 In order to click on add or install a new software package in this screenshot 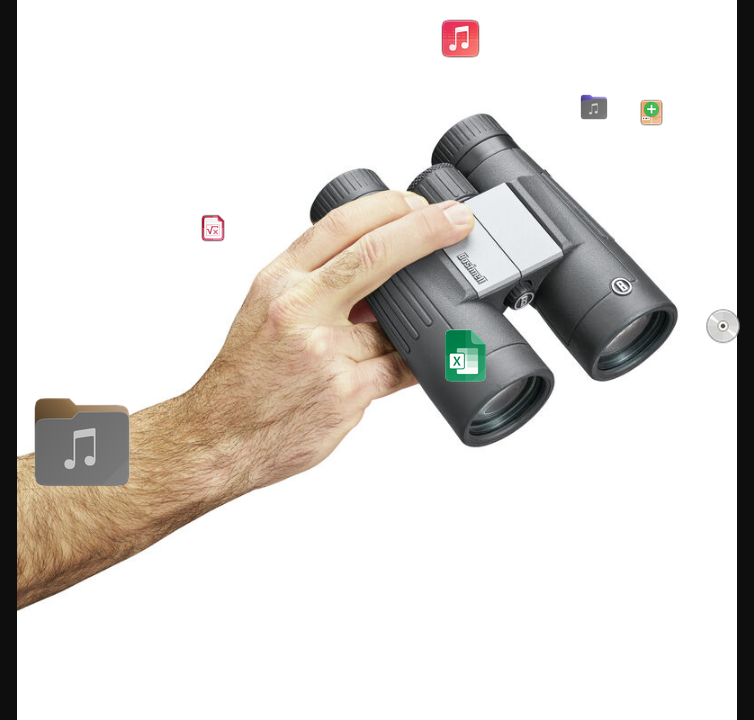, I will do `click(651, 112)`.